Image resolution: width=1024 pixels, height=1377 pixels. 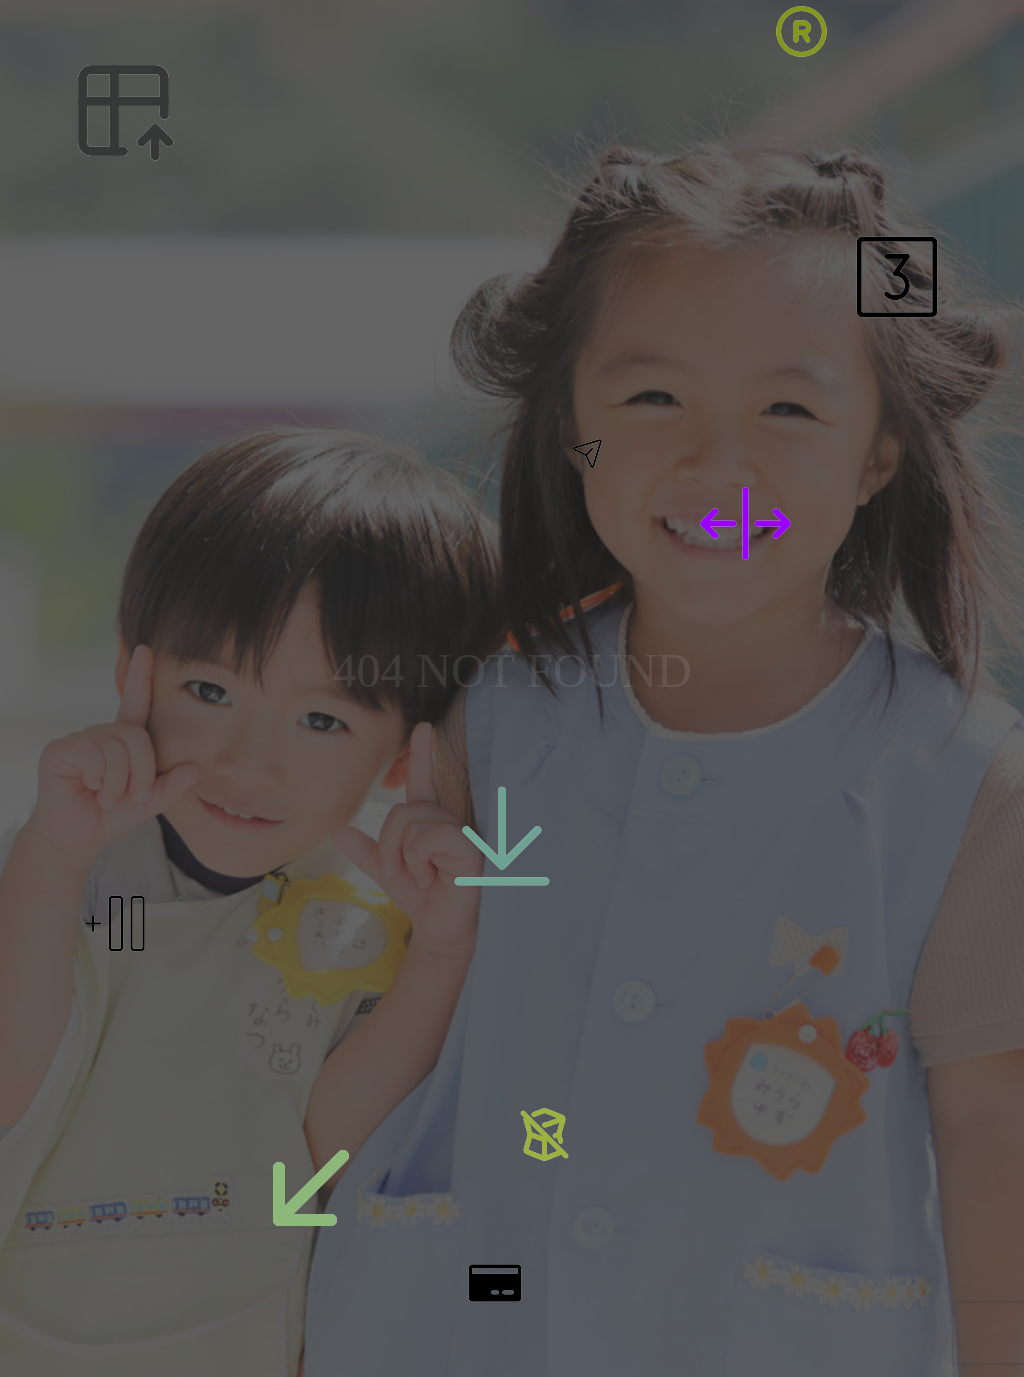 I want to click on send a message, so click(x=588, y=452).